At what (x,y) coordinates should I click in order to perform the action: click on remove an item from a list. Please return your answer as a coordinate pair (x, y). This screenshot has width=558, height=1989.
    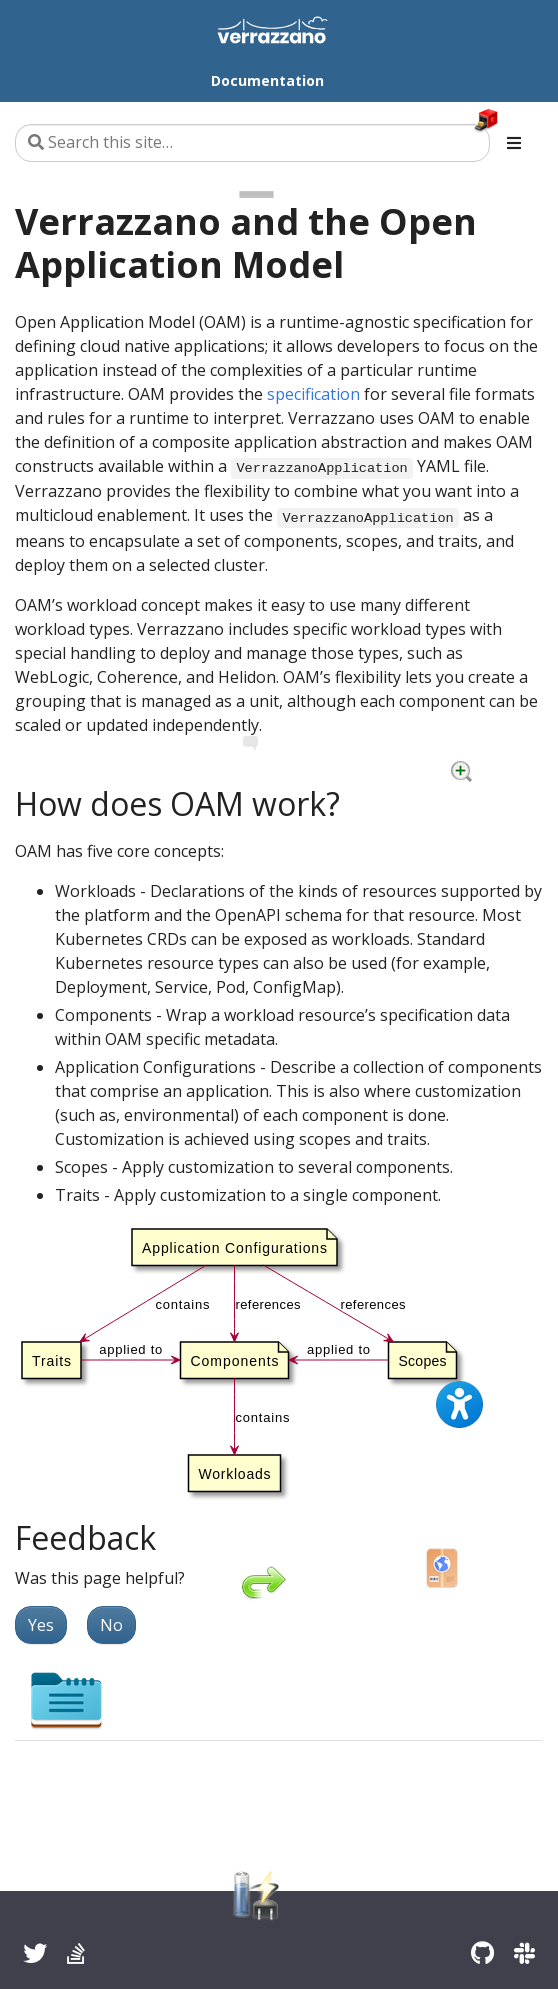
    Looking at the image, I should click on (256, 194).